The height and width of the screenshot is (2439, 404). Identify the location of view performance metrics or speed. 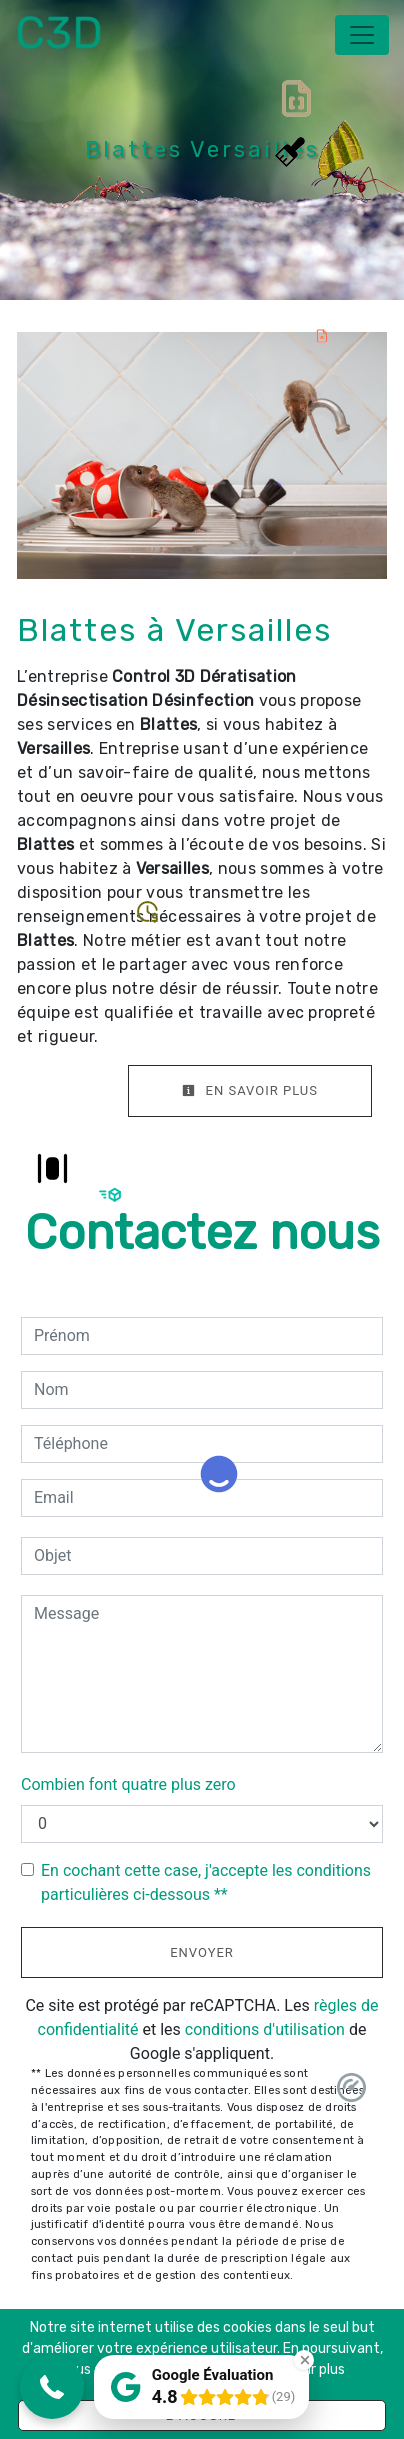
(351, 2087).